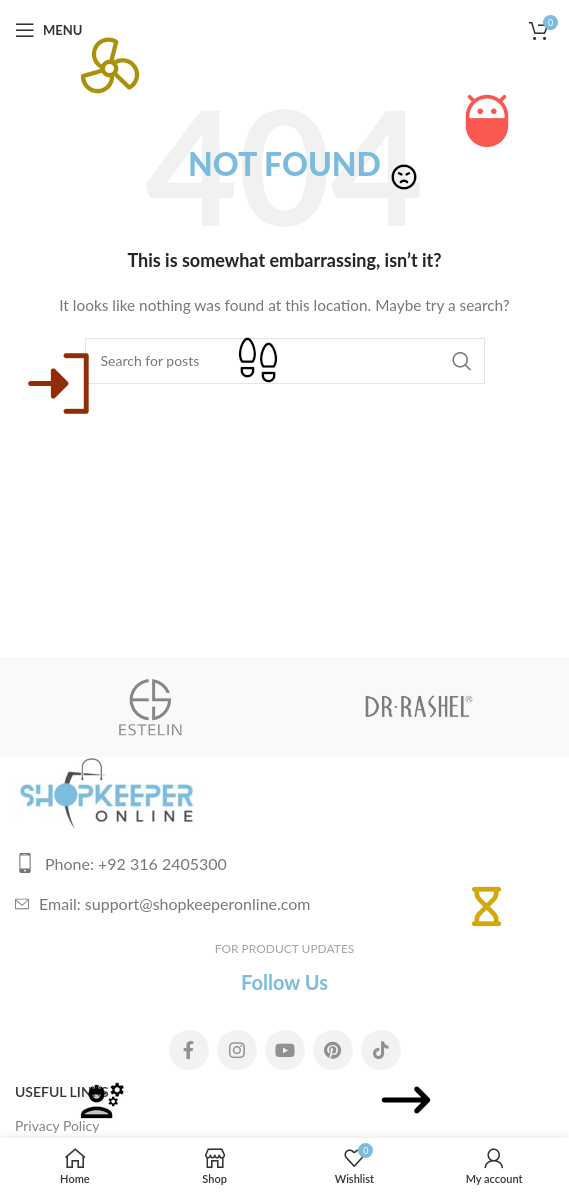 This screenshot has width=569, height=1193. What do you see at coordinates (63, 383) in the screenshot?
I see `sign in to your account` at bounding box center [63, 383].